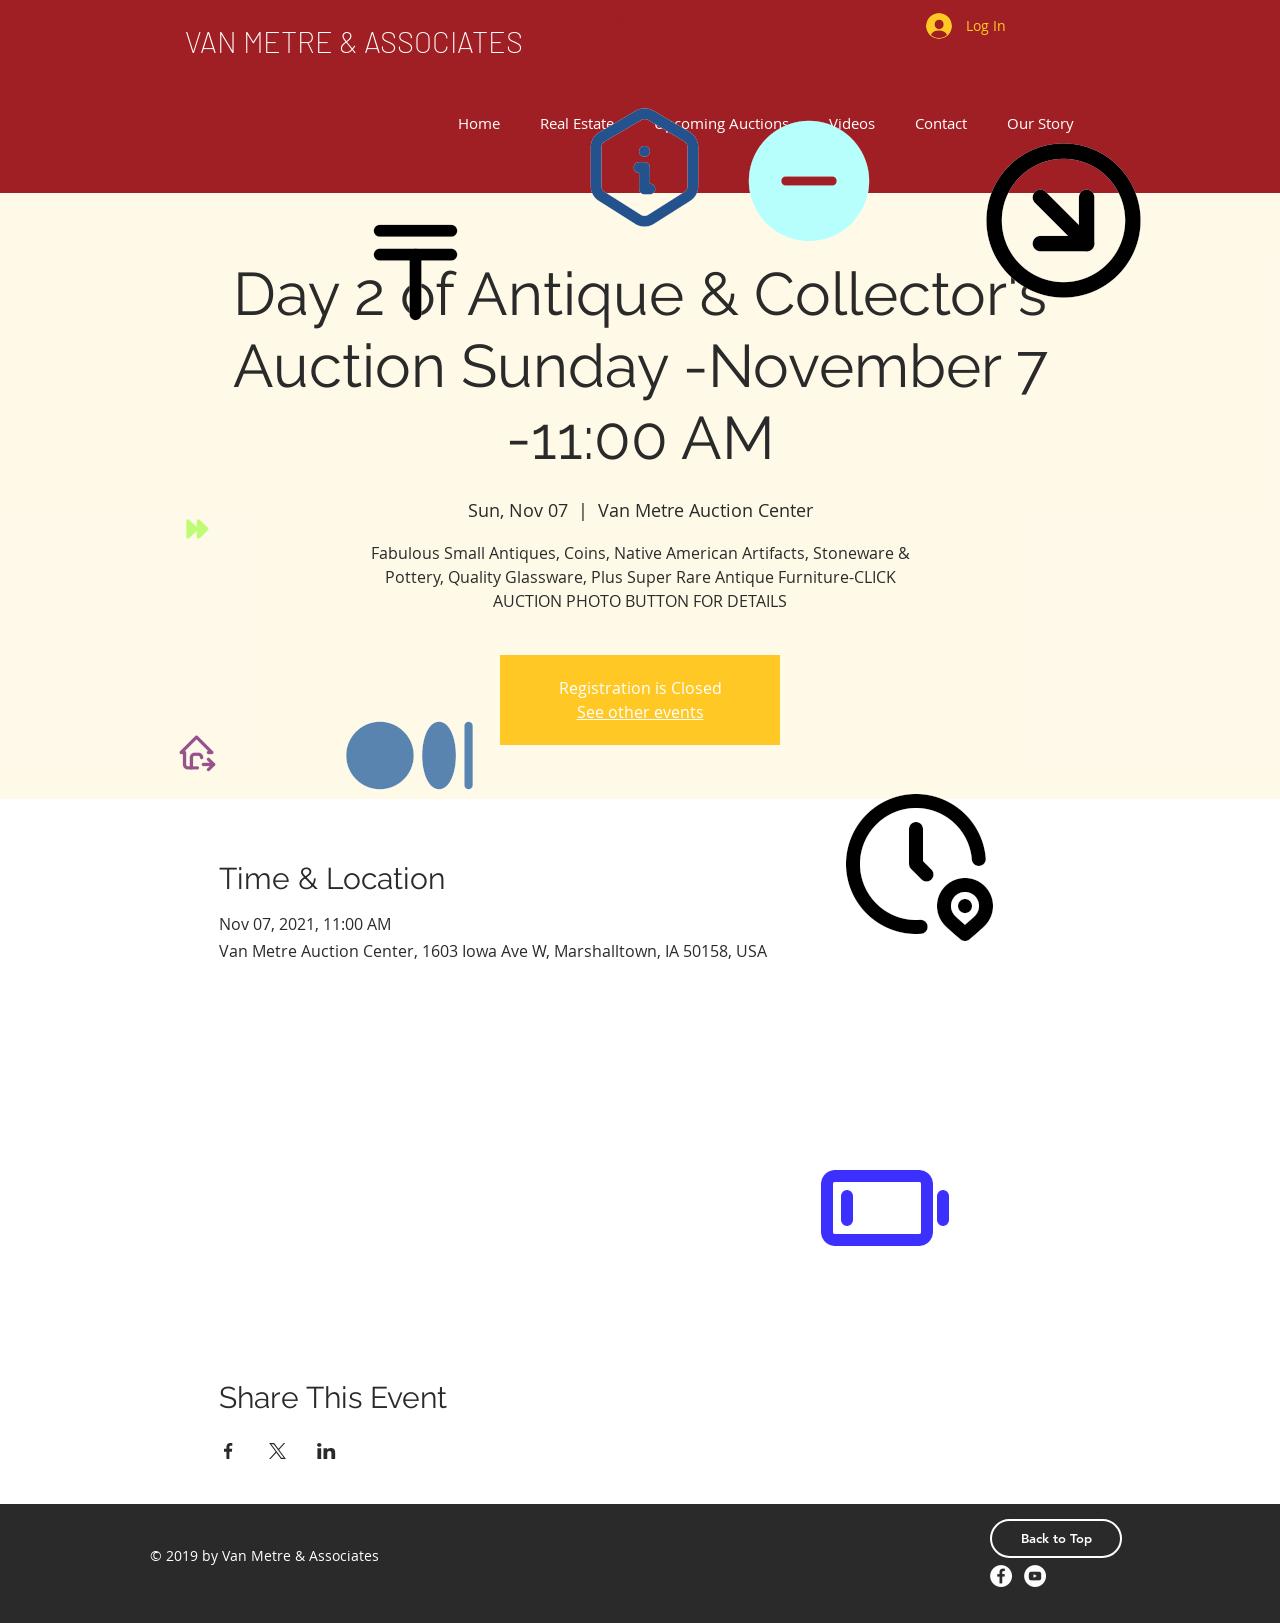  Describe the element at coordinates (916, 864) in the screenshot. I see `set a location-based reminder` at that location.